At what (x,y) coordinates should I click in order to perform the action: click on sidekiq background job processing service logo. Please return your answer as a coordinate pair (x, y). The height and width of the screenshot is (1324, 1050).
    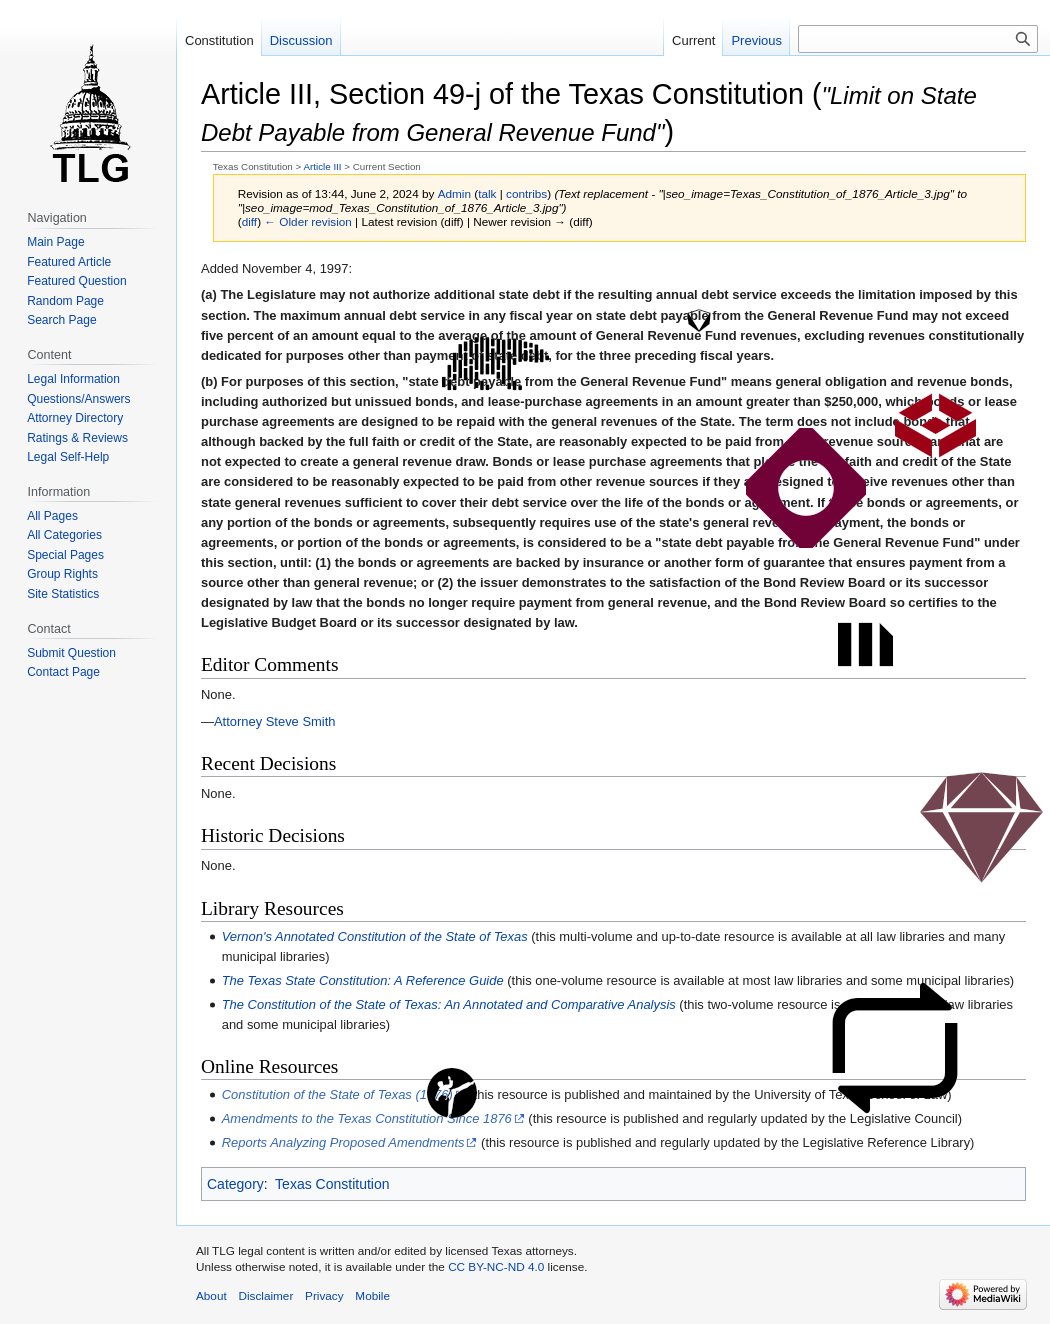
    Looking at the image, I should click on (452, 1093).